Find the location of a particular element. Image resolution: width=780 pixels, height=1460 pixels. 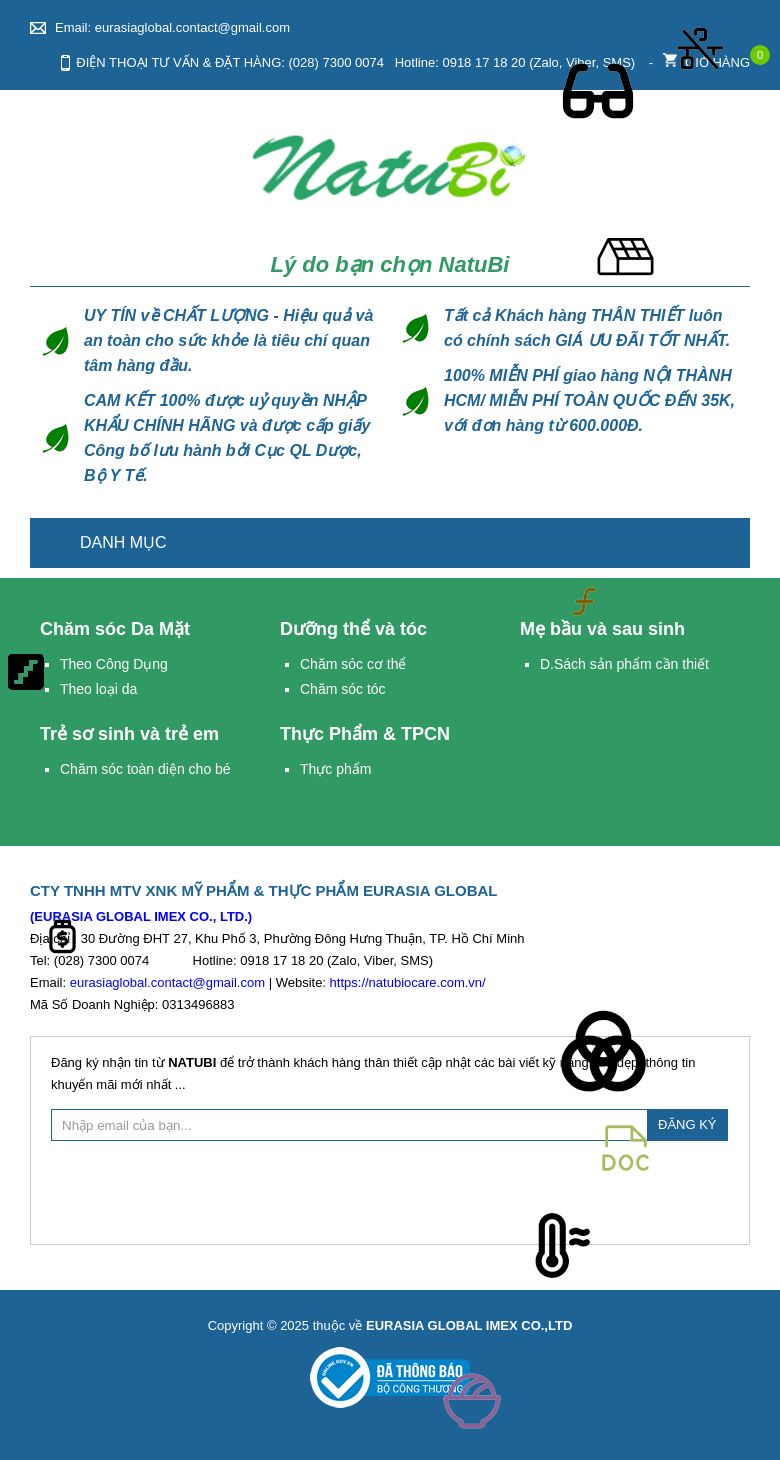

access mathematical or programming functions is located at coordinates (584, 601).